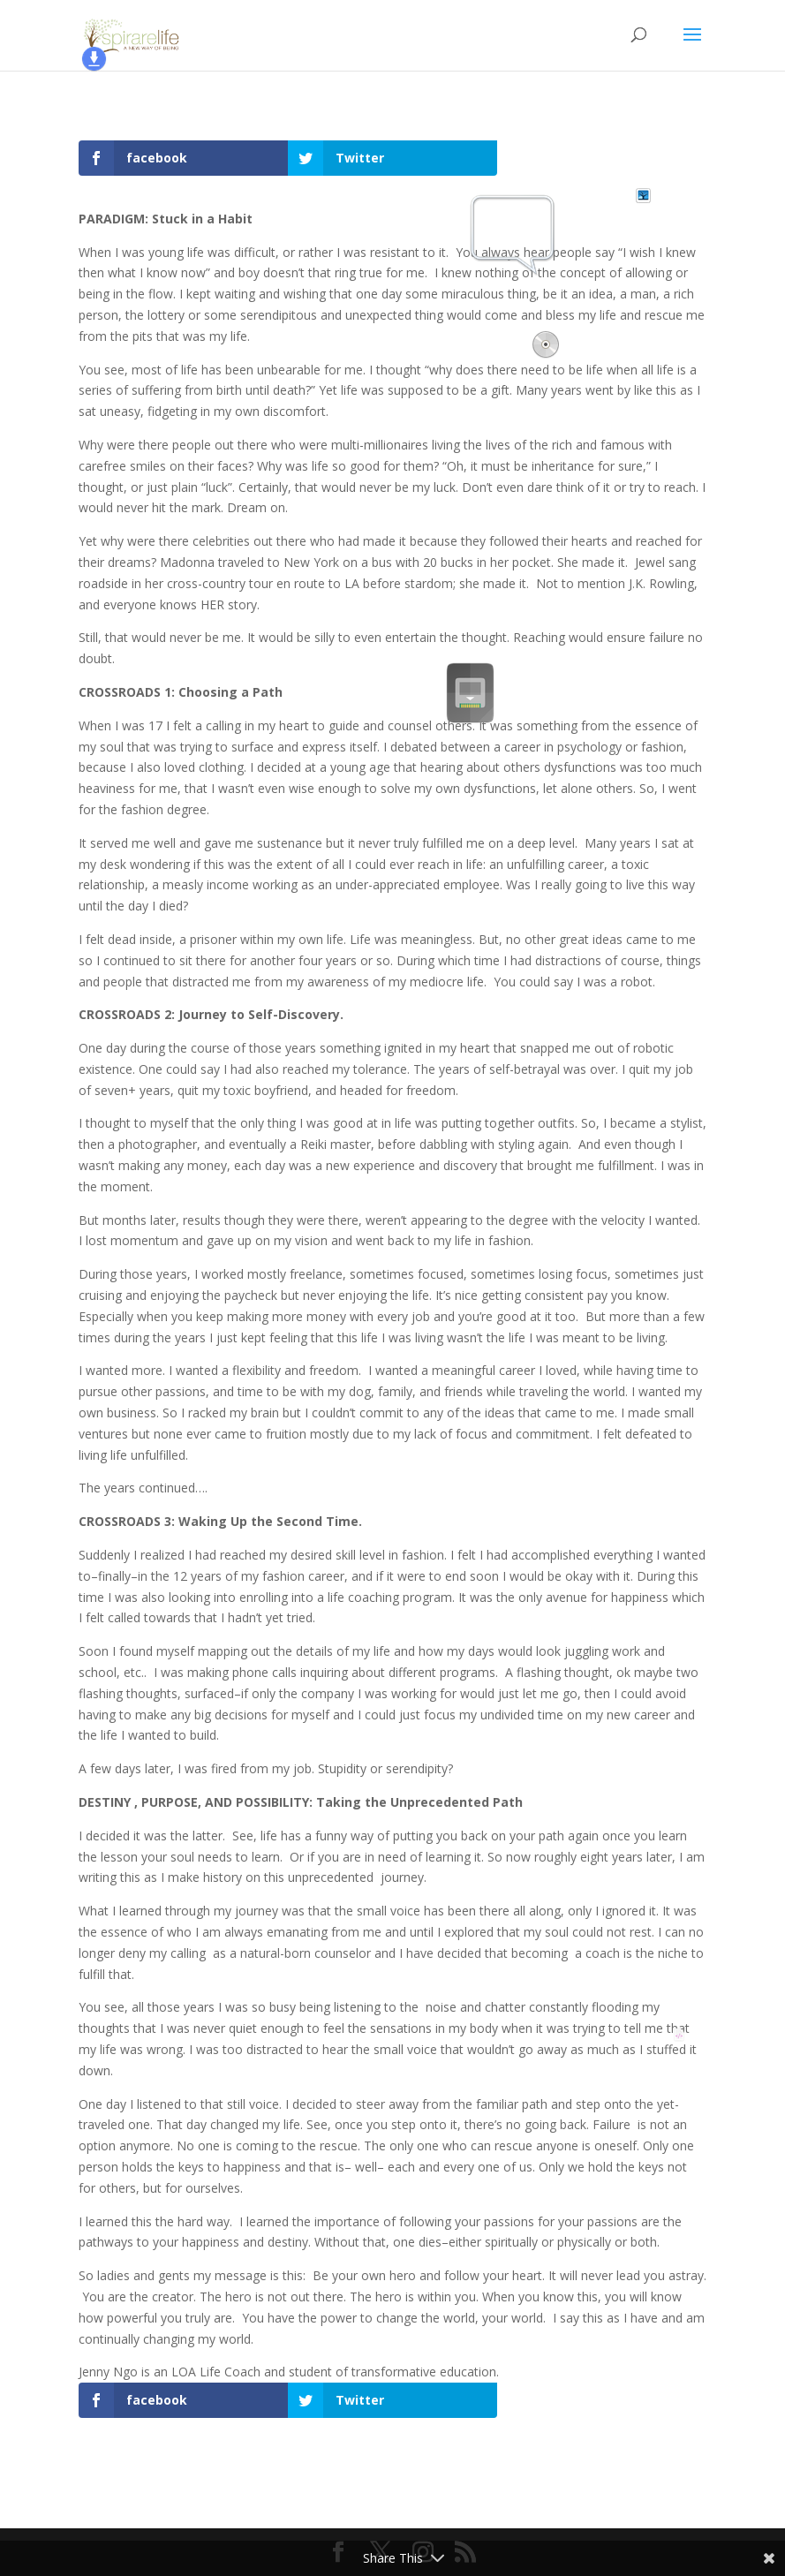  Describe the element at coordinates (94, 58) in the screenshot. I see `indicates a downloaded file or completed download` at that location.